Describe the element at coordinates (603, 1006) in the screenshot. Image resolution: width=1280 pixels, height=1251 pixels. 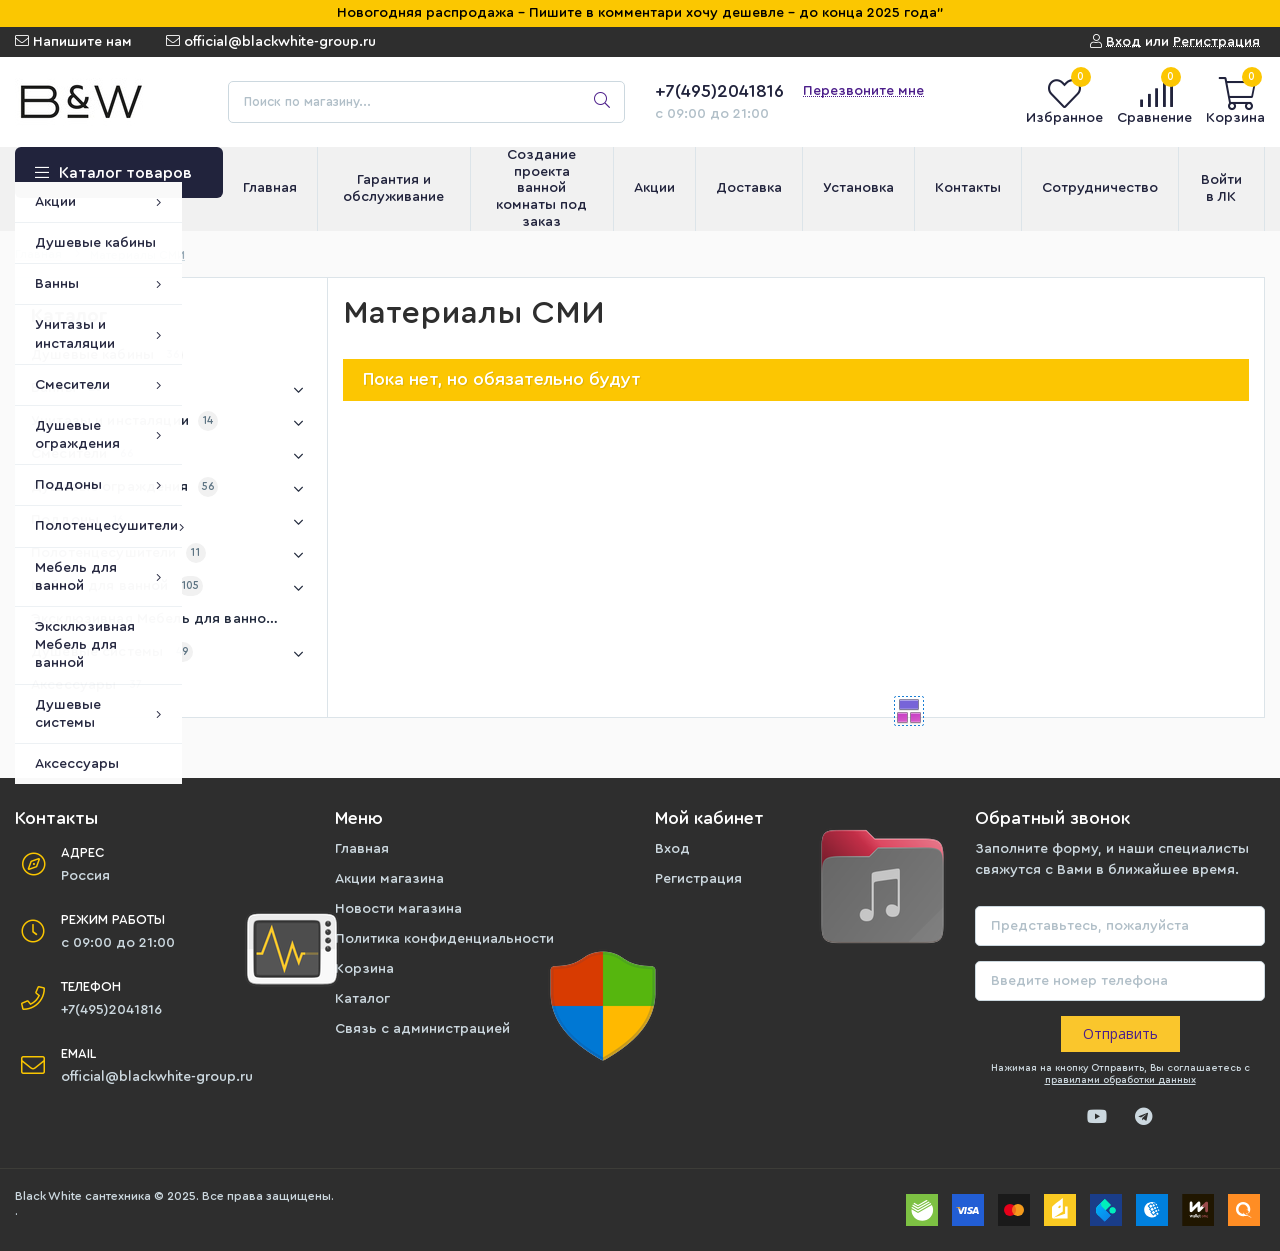
I see `indicates Windows Firewall protection is active` at that location.